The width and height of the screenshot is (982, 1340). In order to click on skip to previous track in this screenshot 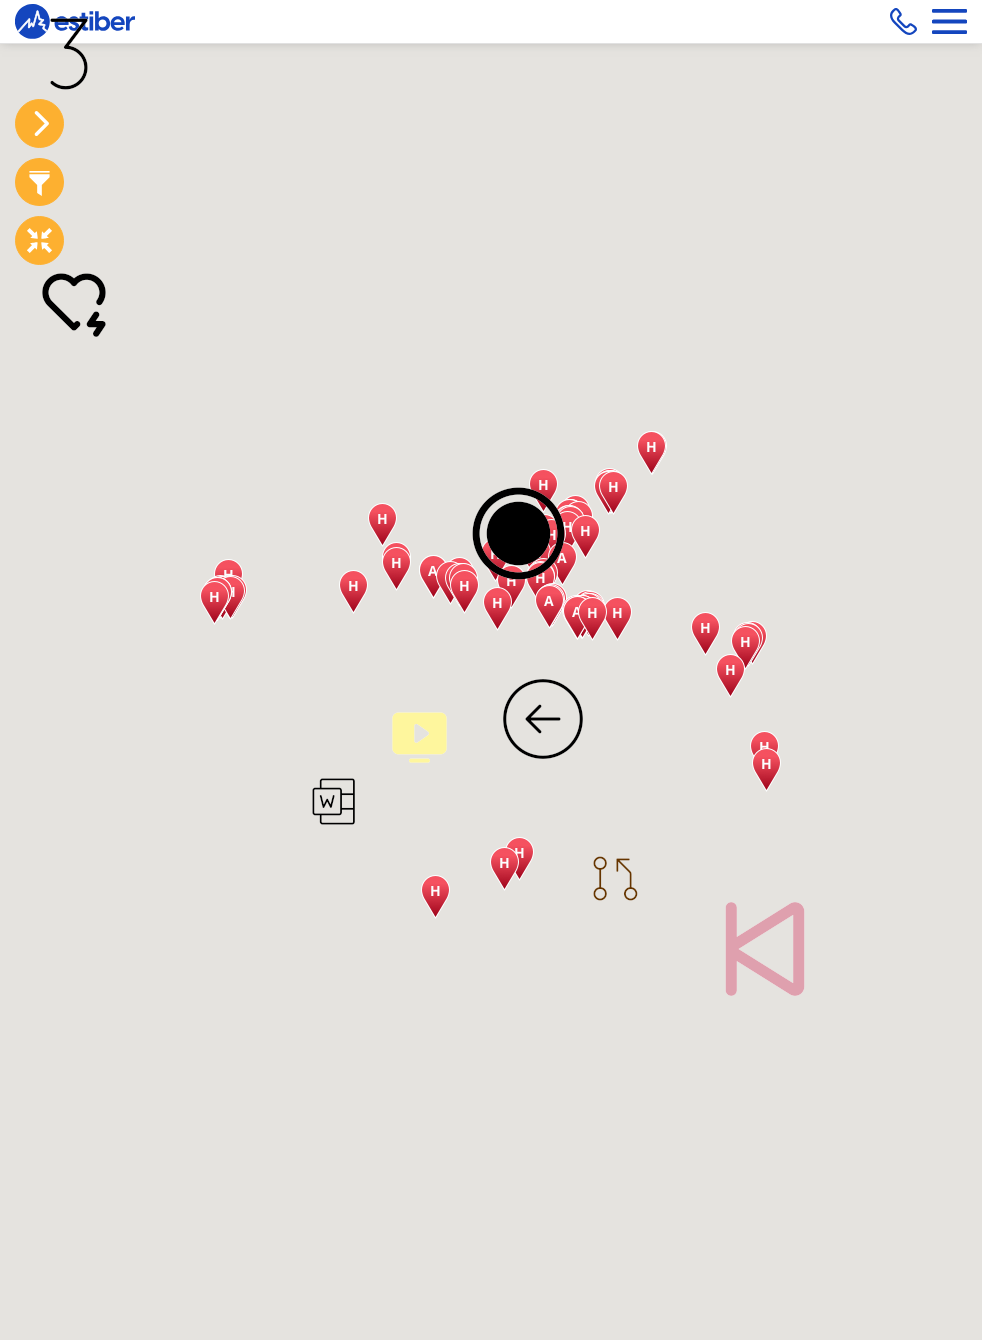, I will do `click(765, 949)`.